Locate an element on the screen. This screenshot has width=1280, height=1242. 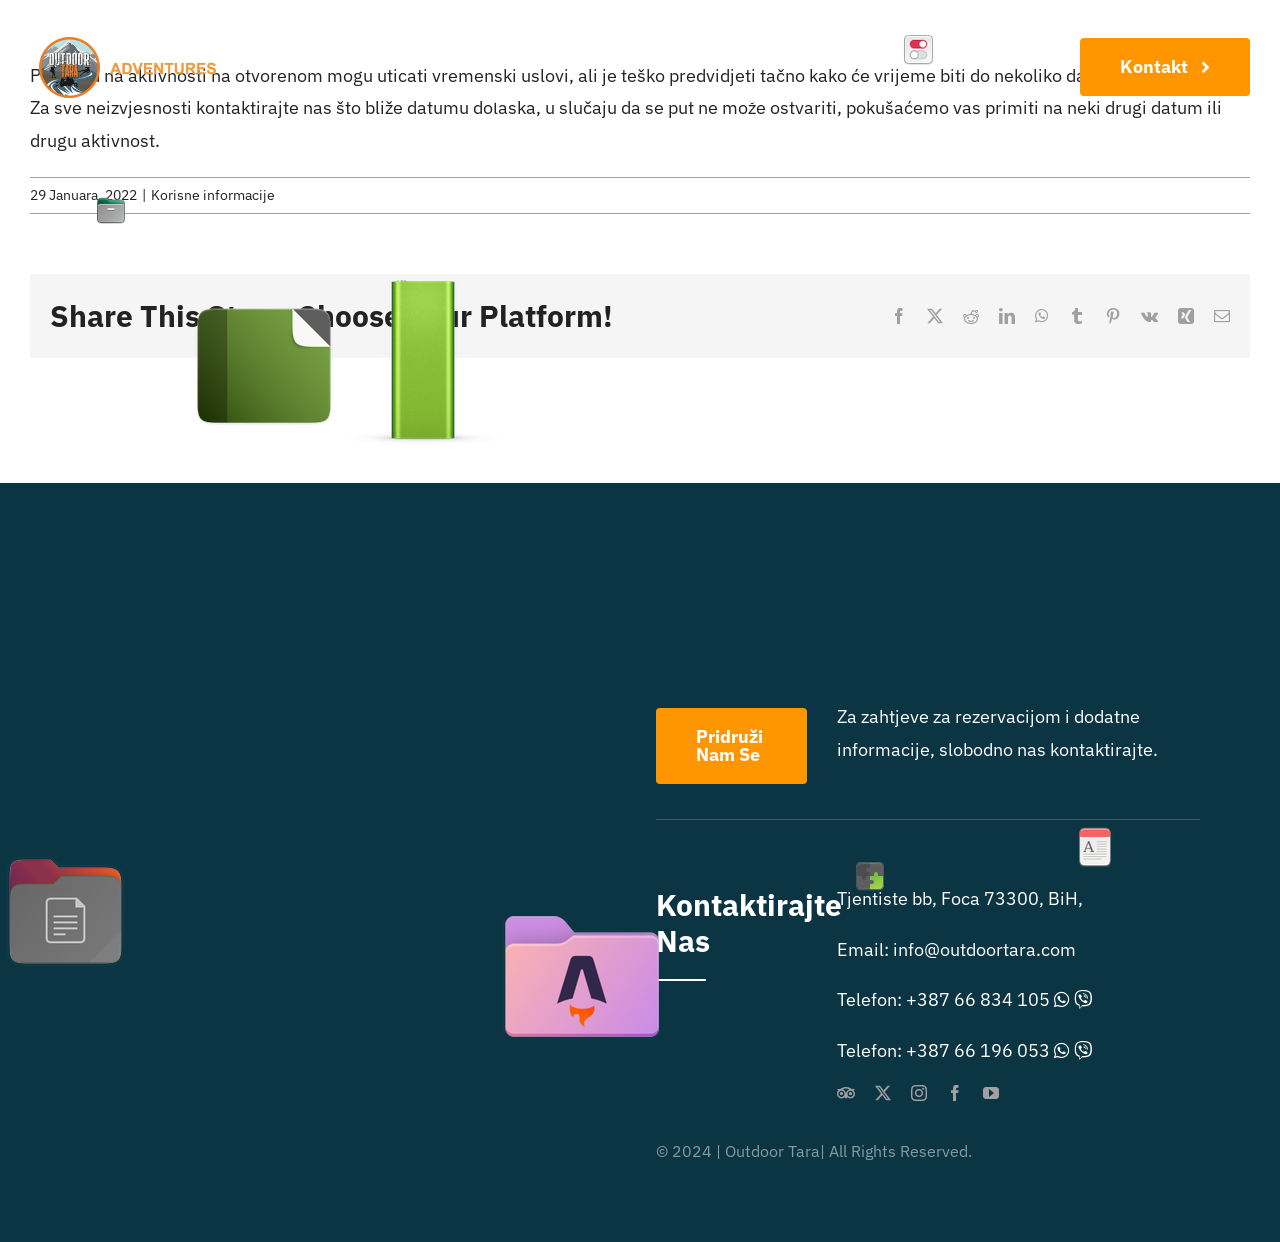
change desktop wallpaper settings is located at coordinates (264, 361).